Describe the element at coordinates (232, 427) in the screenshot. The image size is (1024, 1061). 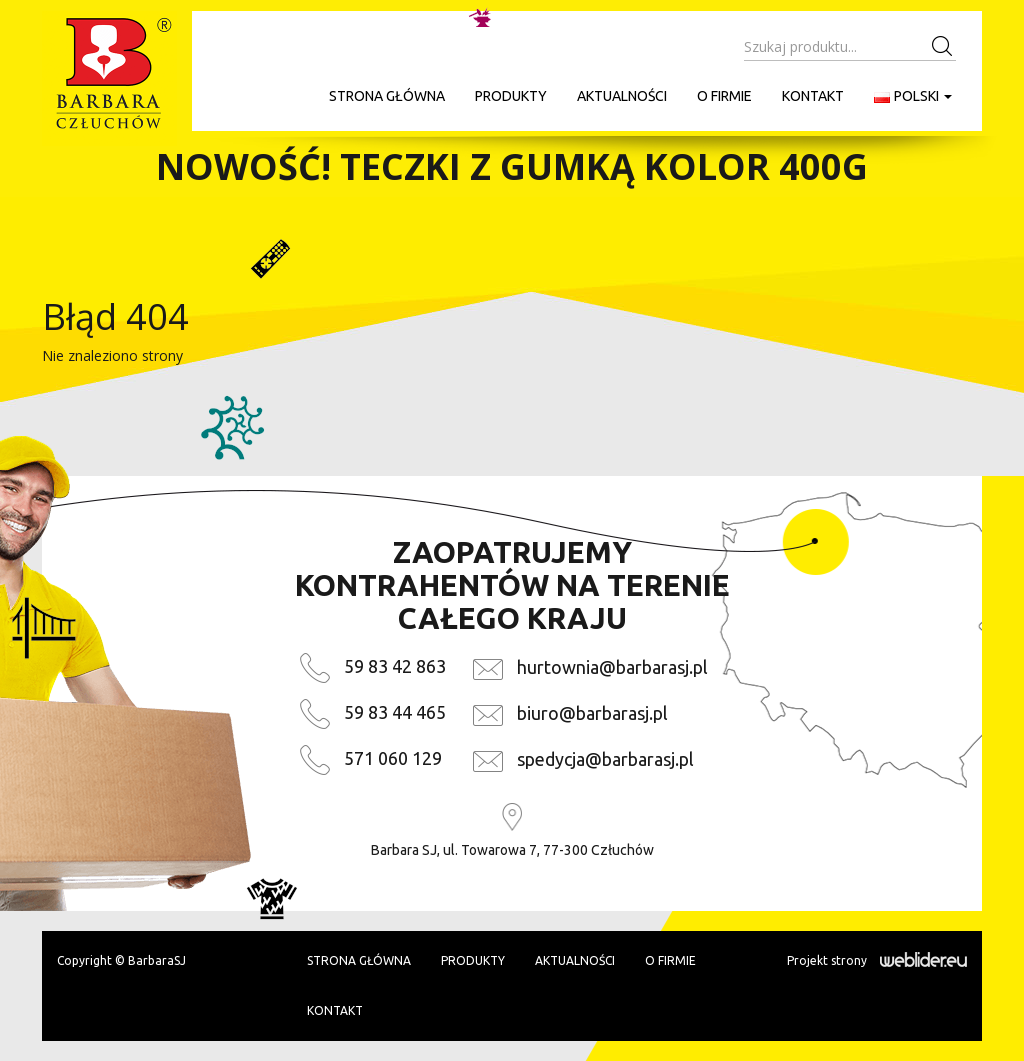
I see `decorative flourish or ornamental design element` at that location.